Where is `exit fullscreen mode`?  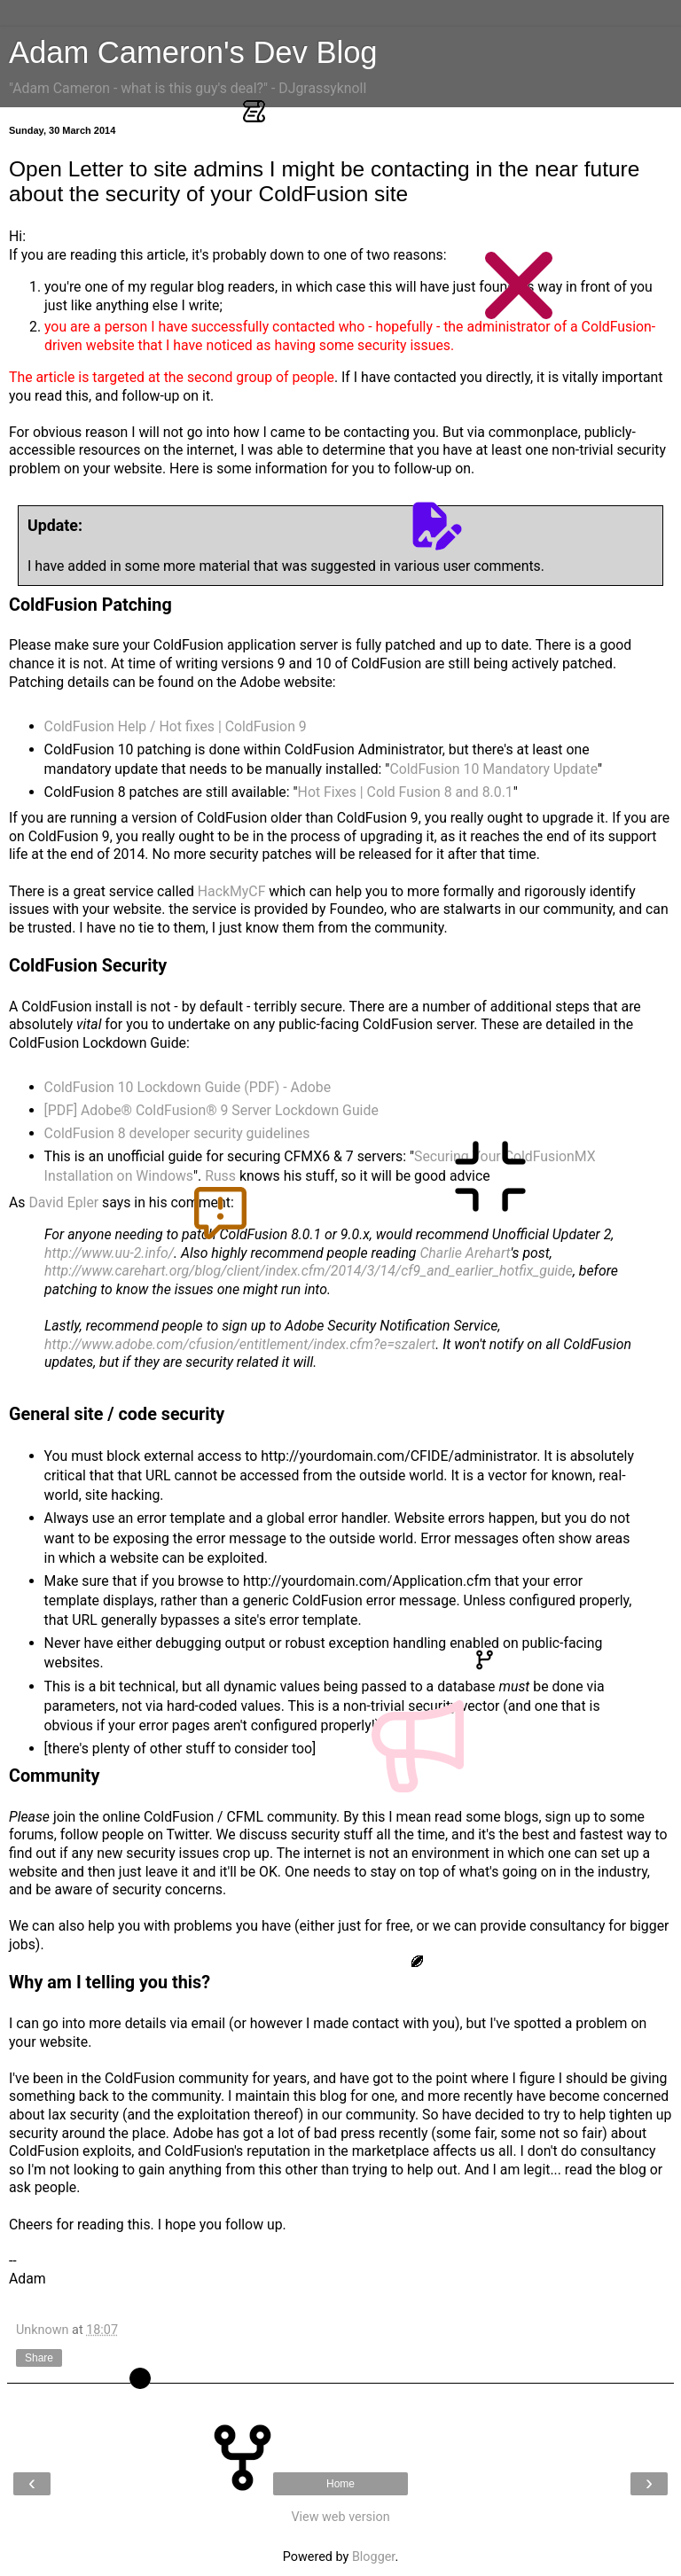 exit fullscreen mode is located at coordinates (490, 1176).